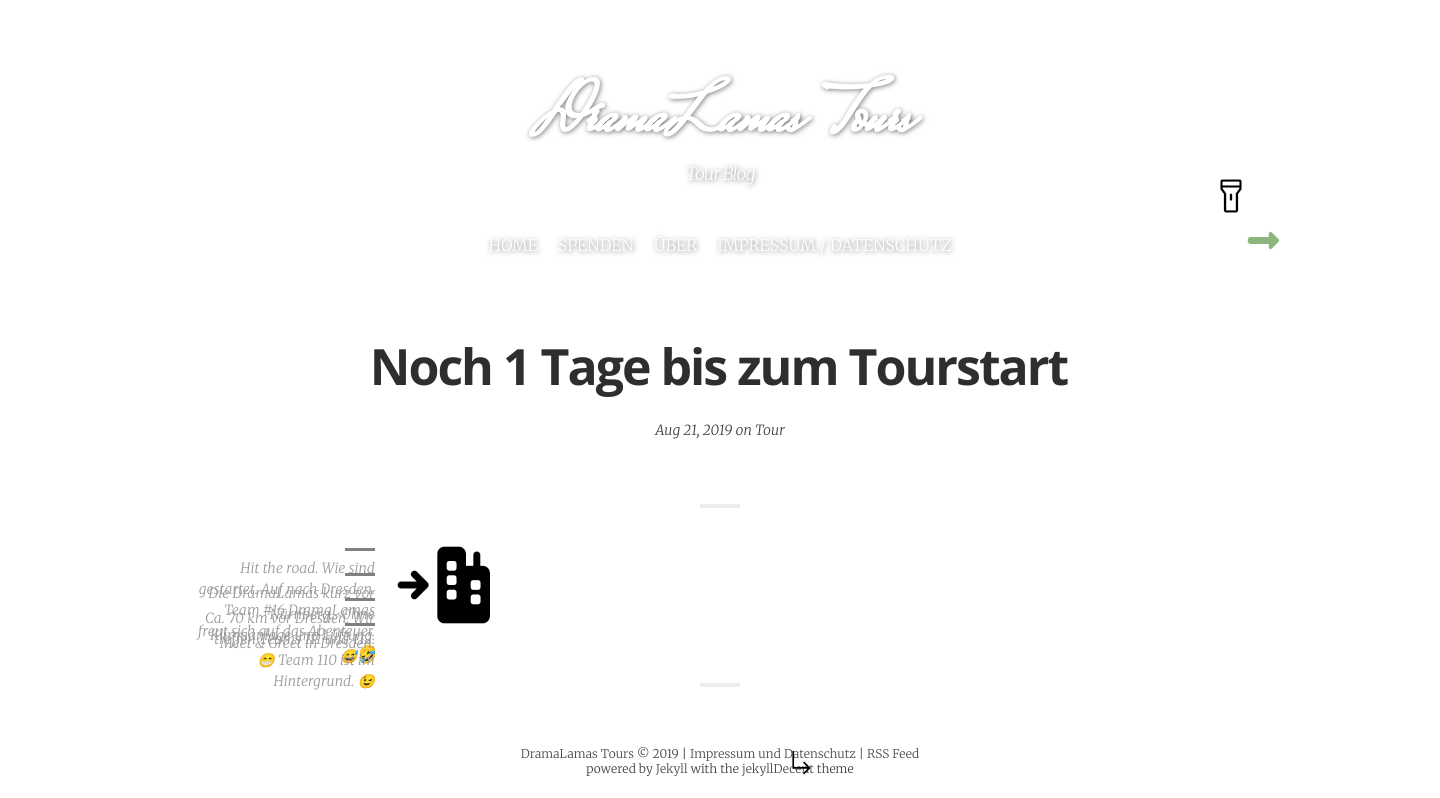  Describe the element at coordinates (1231, 196) in the screenshot. I see `toggle flashlight on or off` at that location.